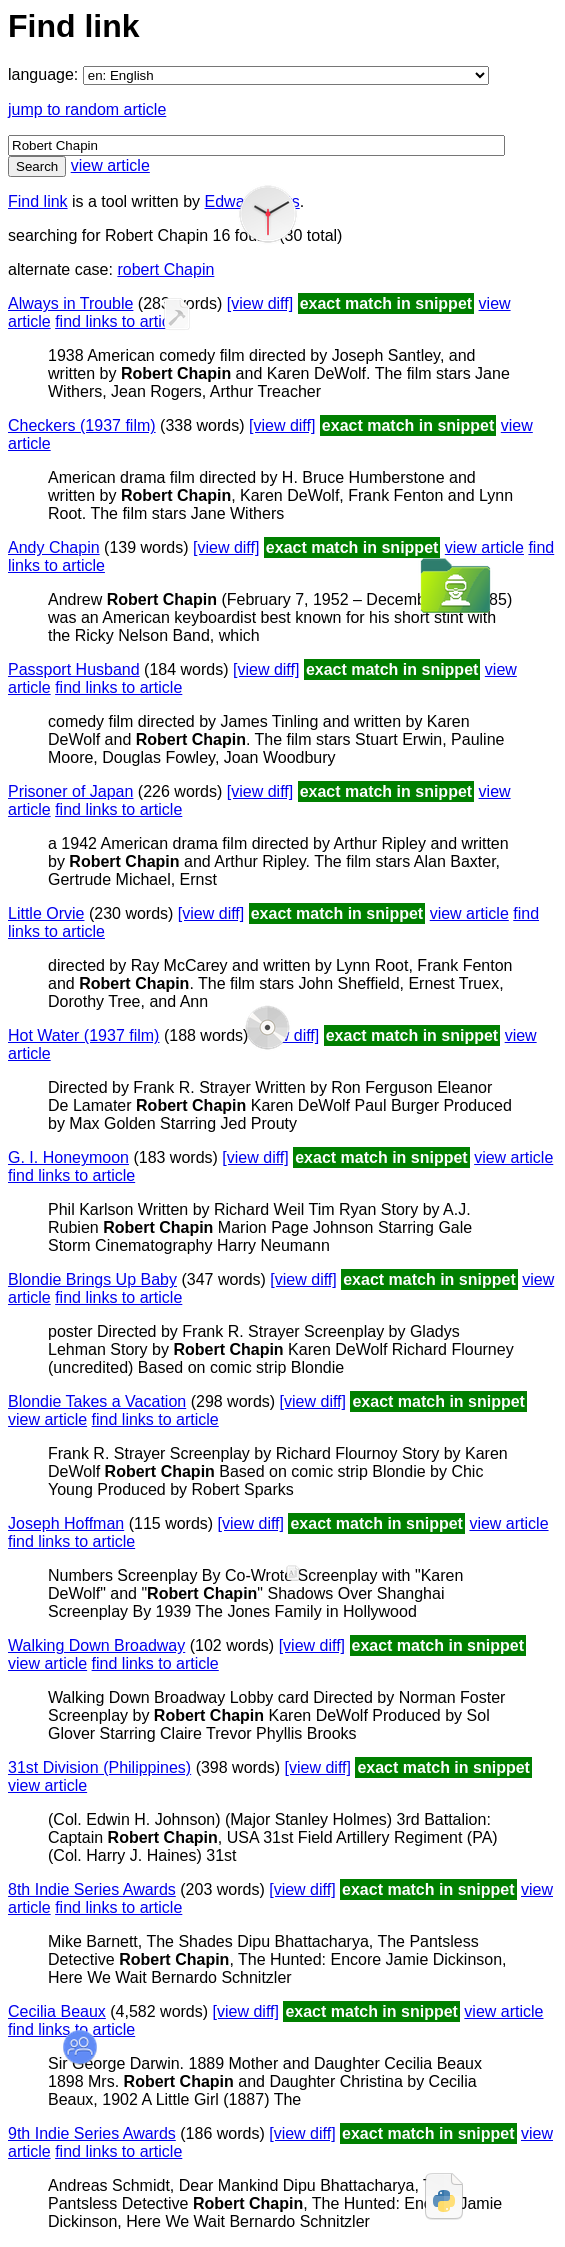 Image resolution: width=565 pixels, height=2247 pixels. What do you see at coordinates (293, 1573) in the screenshot?
I see `open a rich text format document` at bounding box center [293, 1573].